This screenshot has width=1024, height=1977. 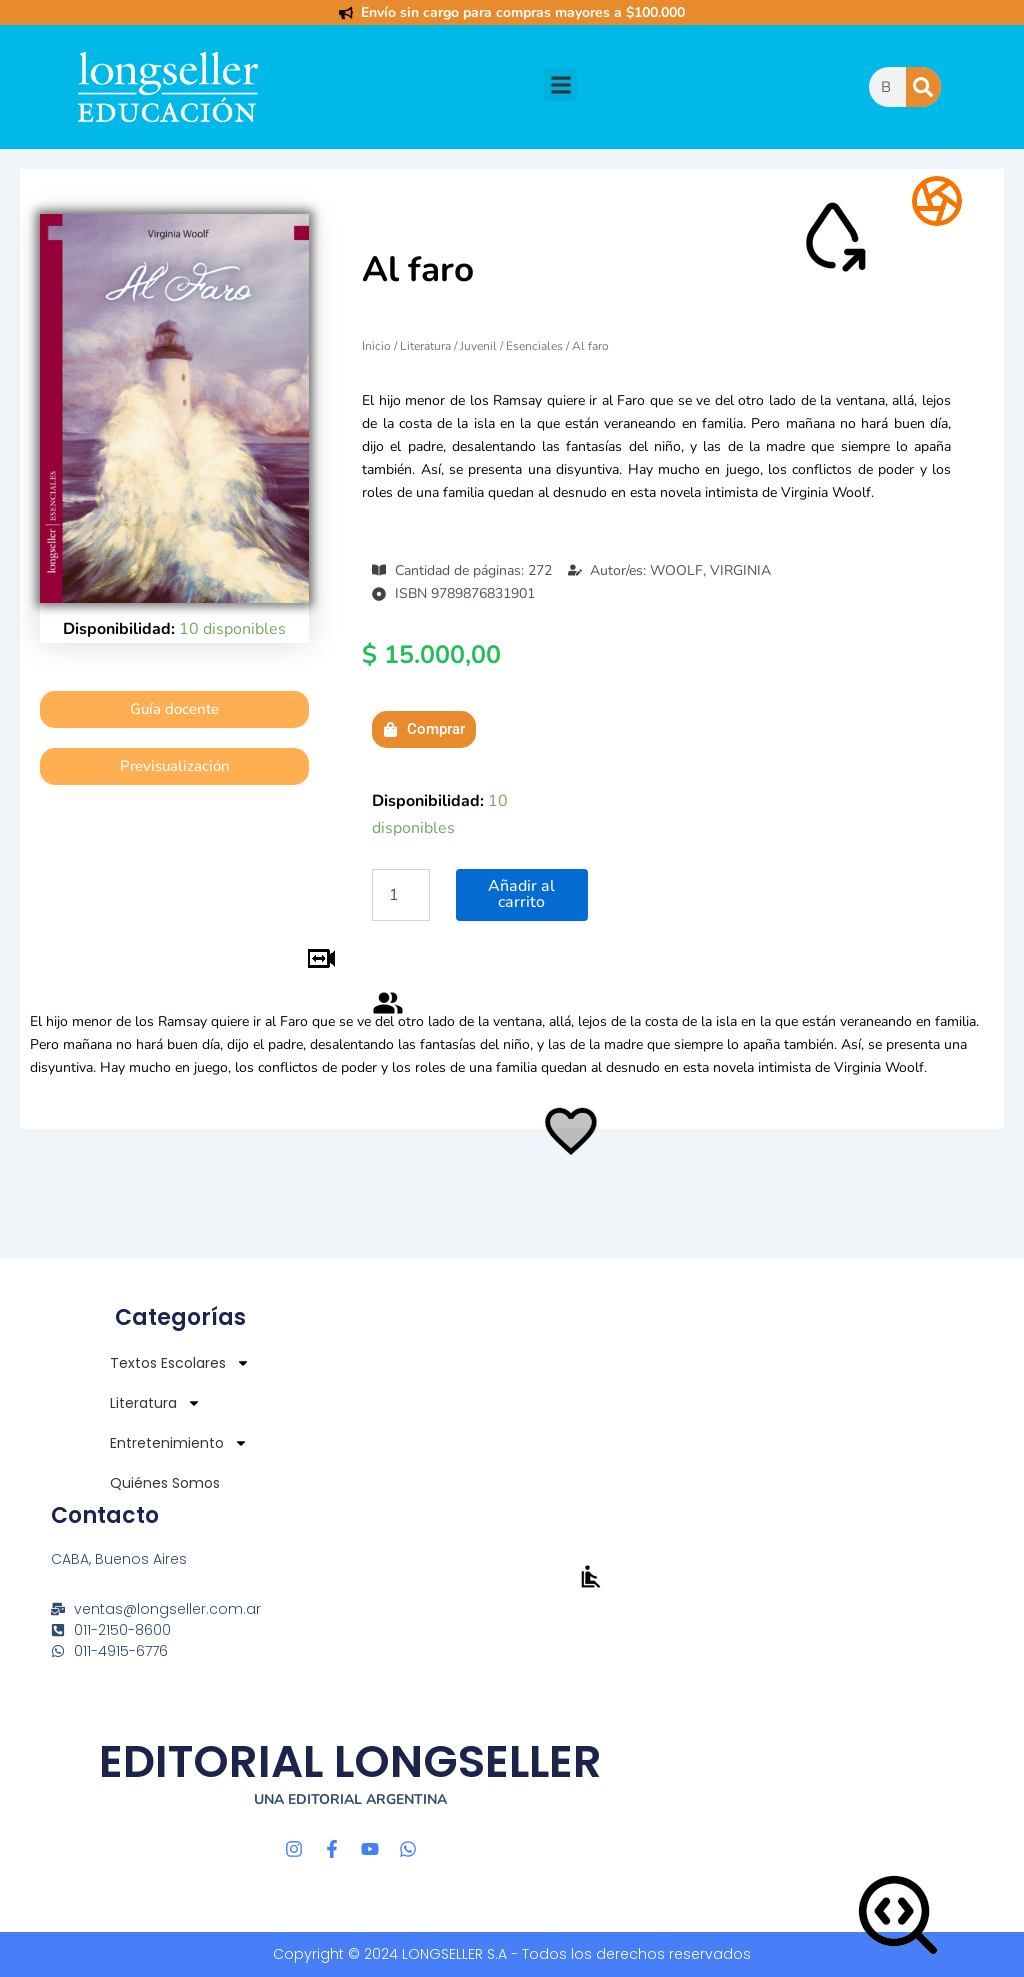 What do you see at coordinates (898, 1915) in the screenshot?
I see `search through code or source files` at bounding box center [898, 1915].